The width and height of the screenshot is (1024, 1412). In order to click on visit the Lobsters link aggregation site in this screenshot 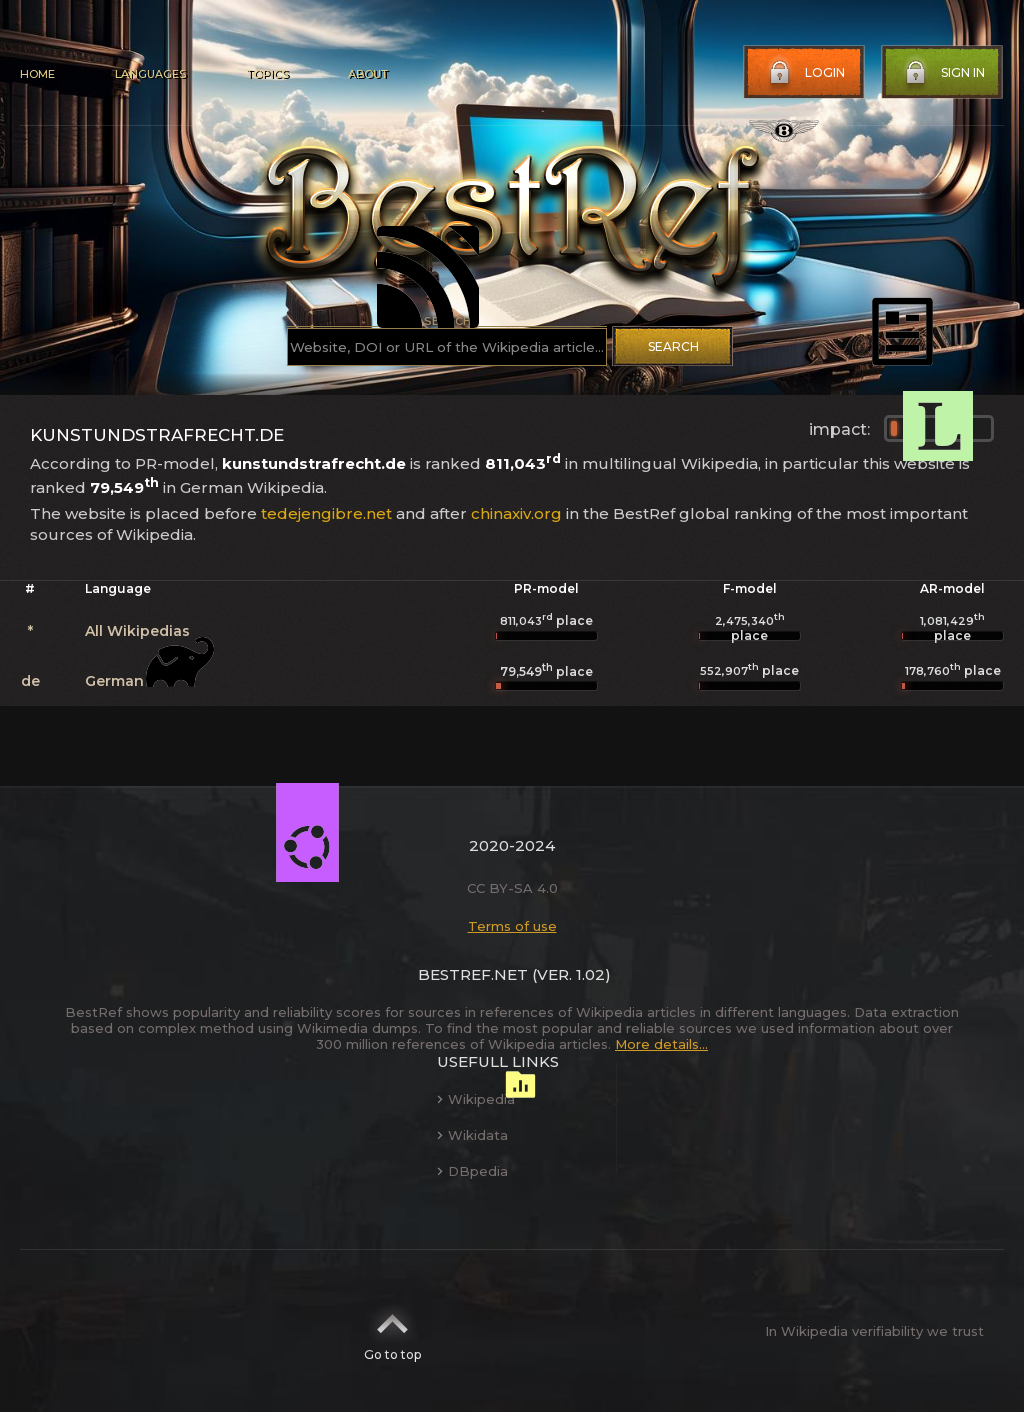, I will do `click(938, 426)`.